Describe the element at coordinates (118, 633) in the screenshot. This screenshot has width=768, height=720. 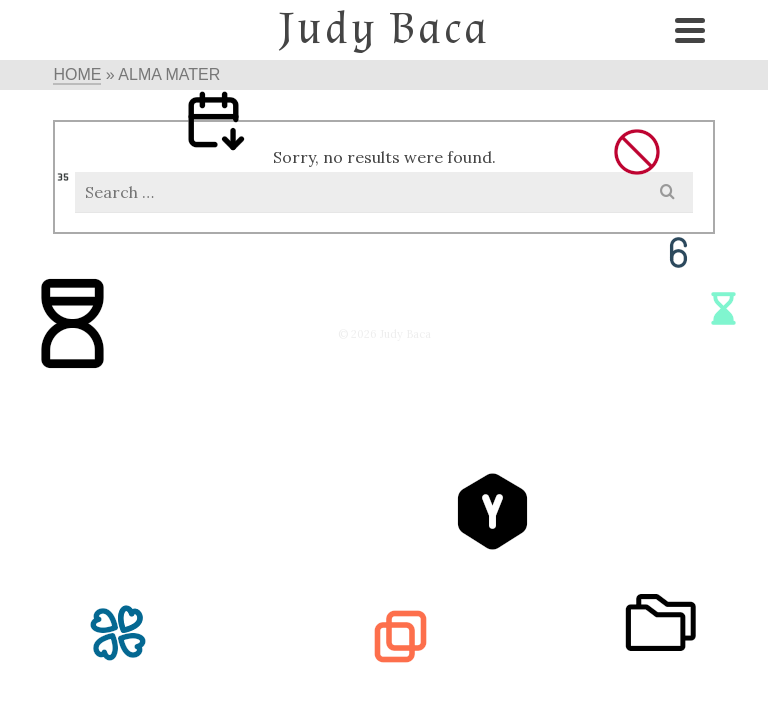
I see `link to 4chan website or community` at that location.